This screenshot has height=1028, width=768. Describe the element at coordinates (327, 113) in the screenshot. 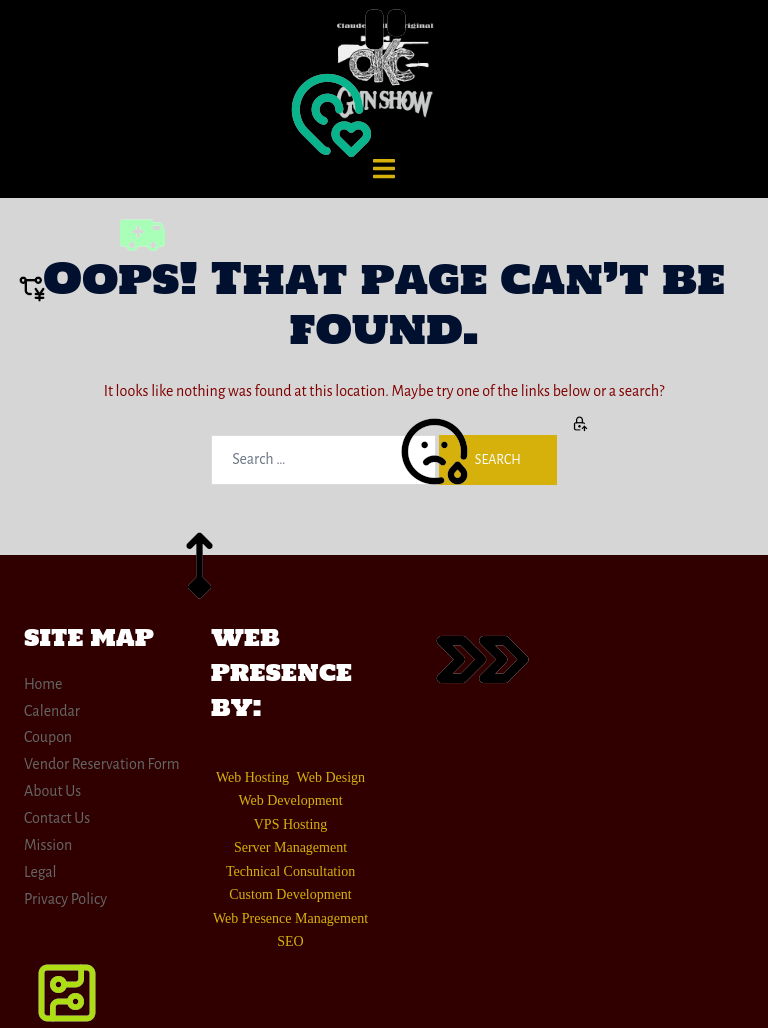

I see `save a location to favorites` at that location.